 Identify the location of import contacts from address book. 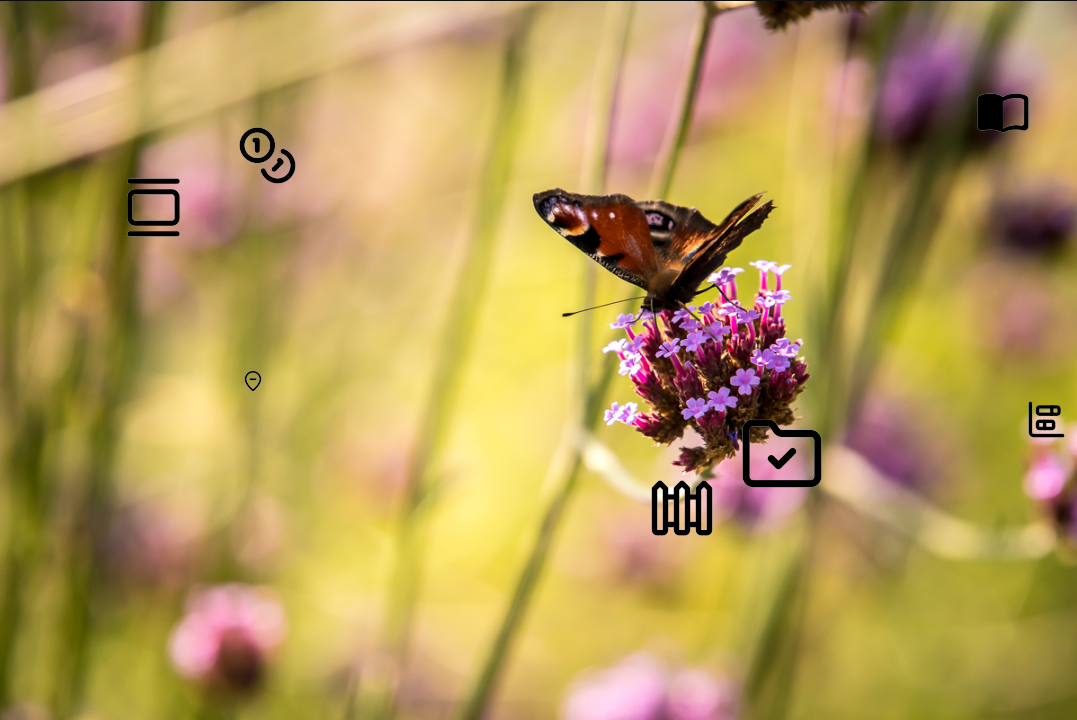
(1003, 111).